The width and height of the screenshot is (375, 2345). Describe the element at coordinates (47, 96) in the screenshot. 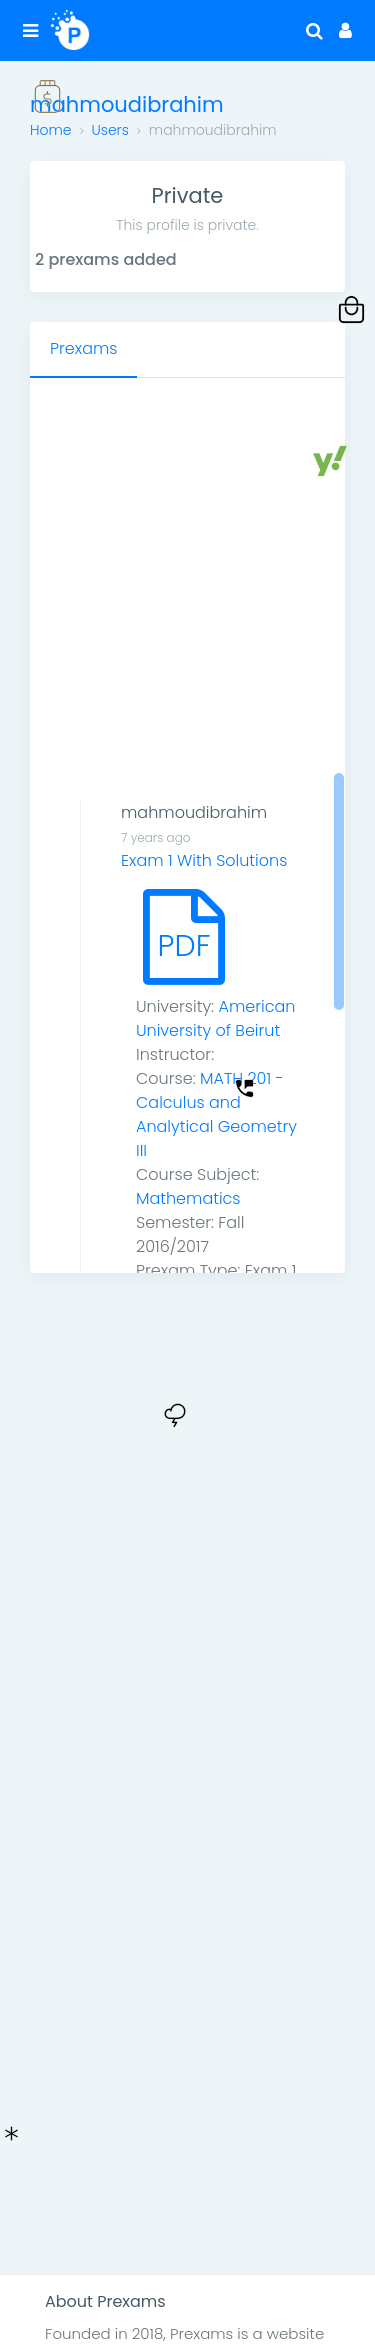

I see `send a tip or donation` at that location.